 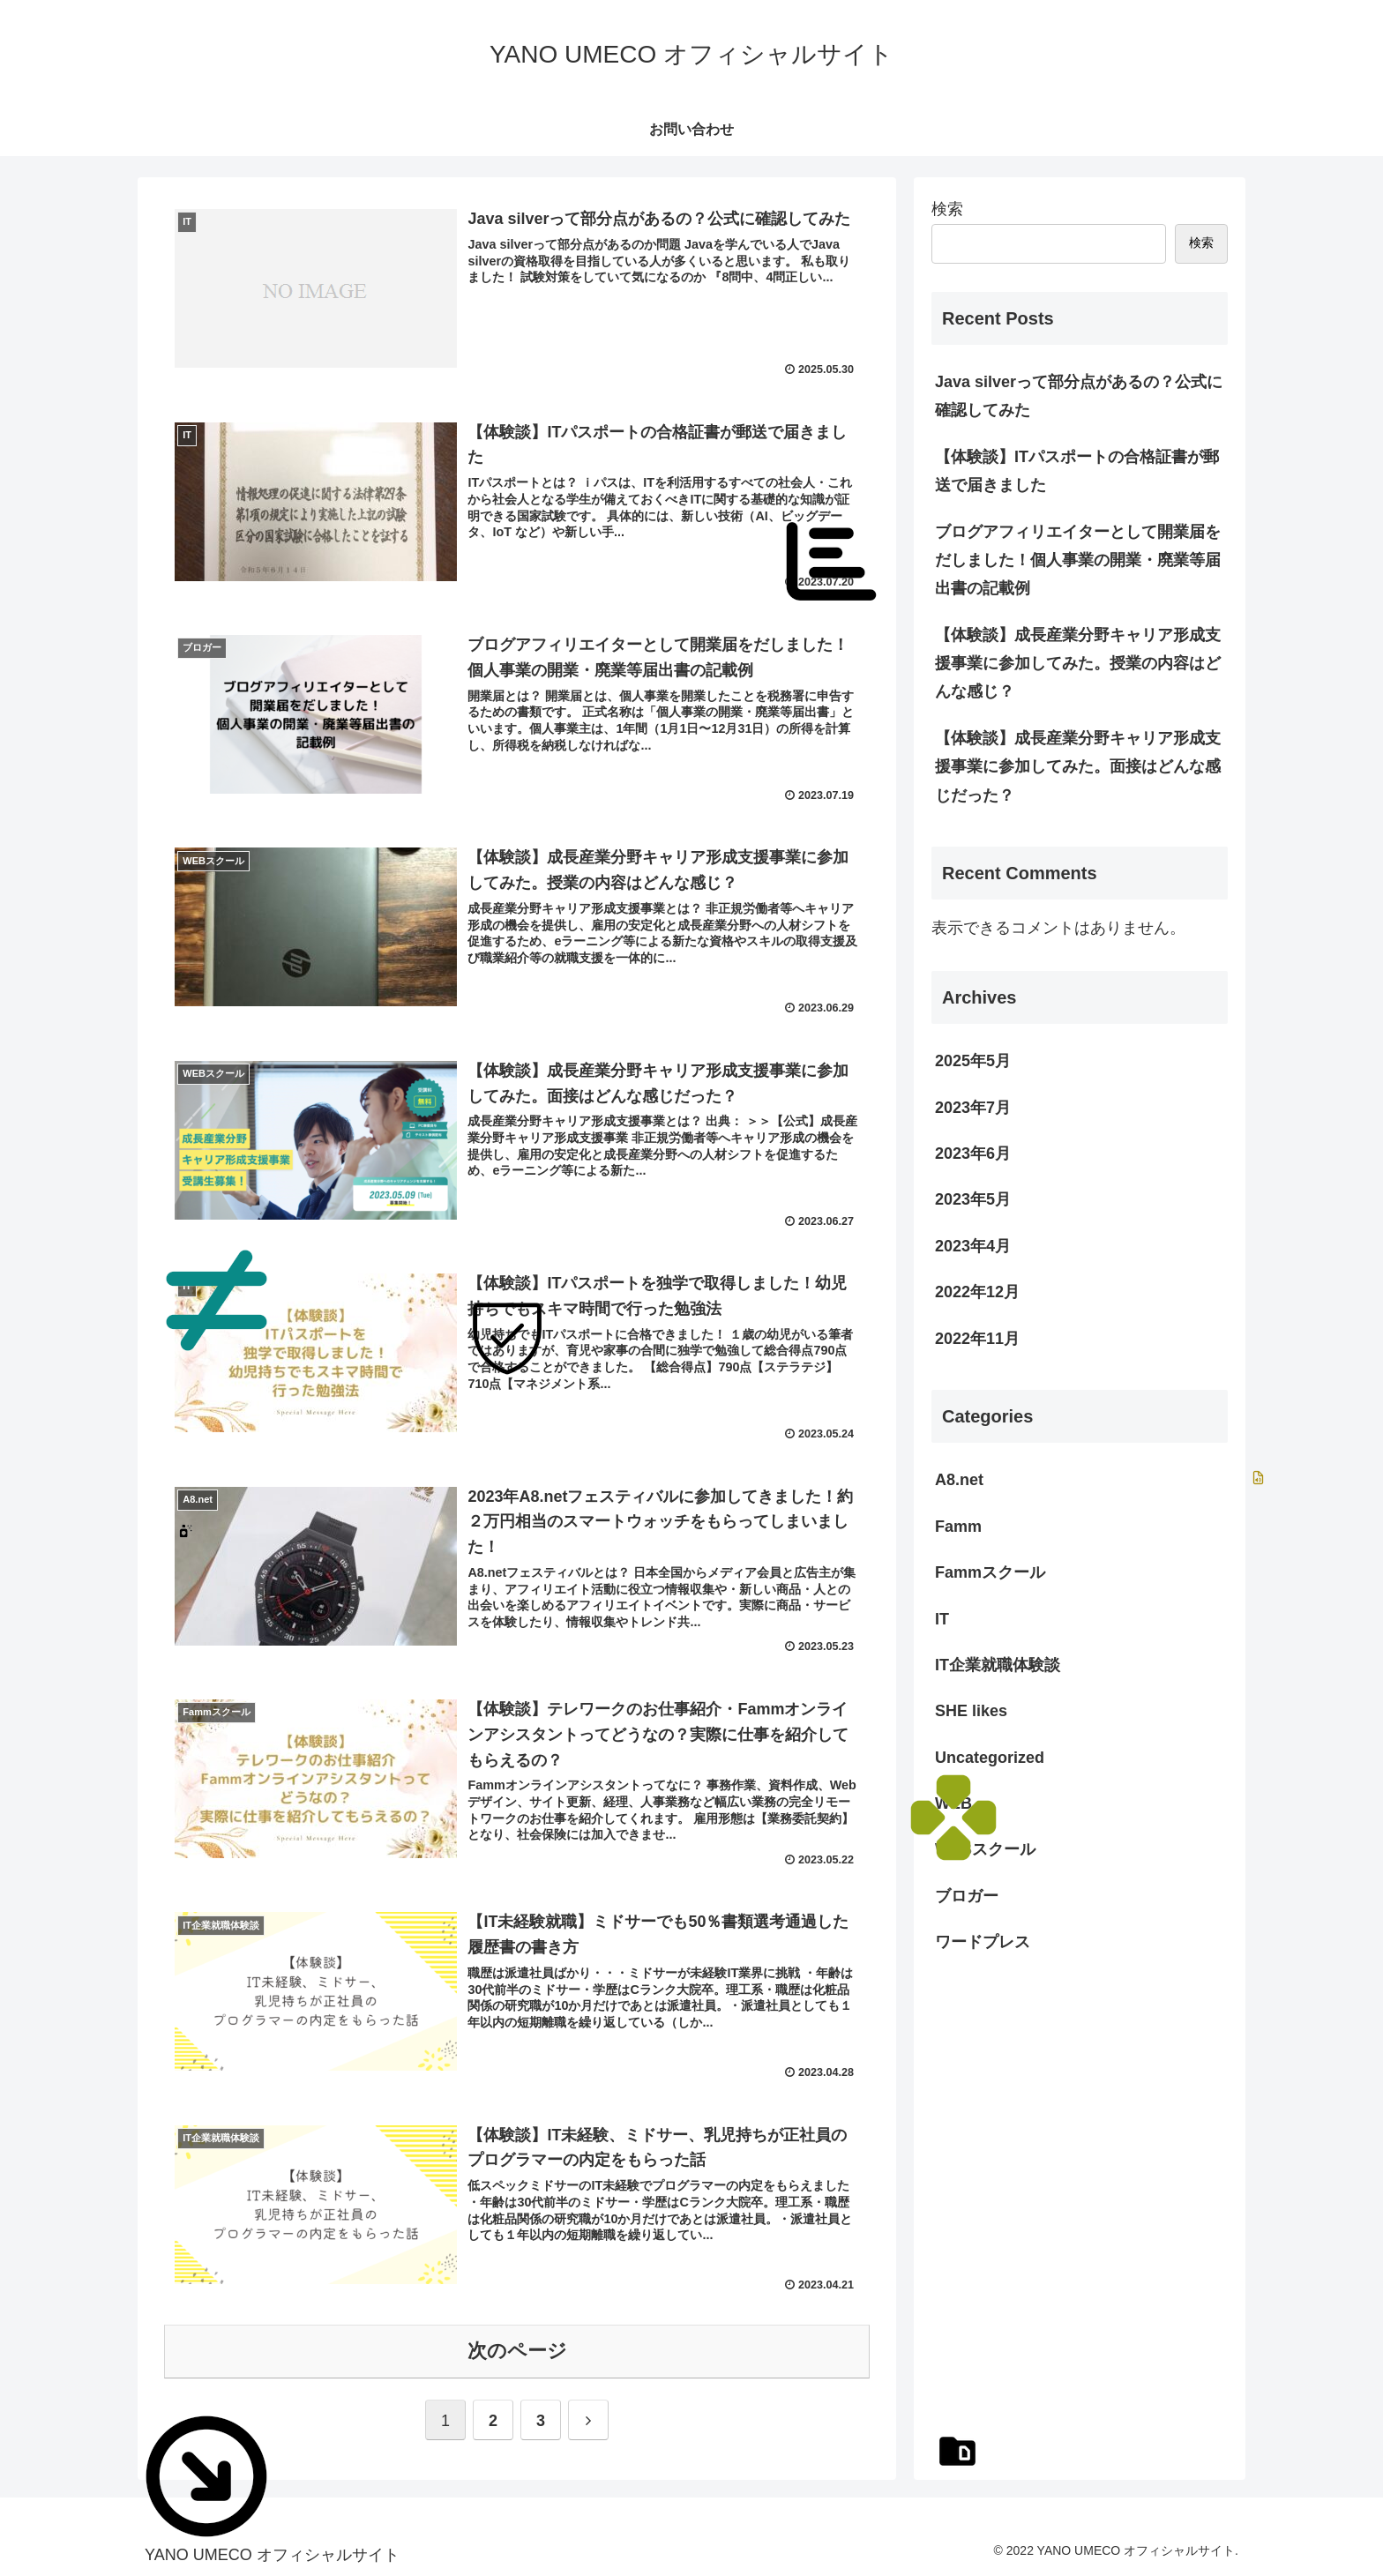 I want to click on view analytics or statistics, so click(x=831, y=561).